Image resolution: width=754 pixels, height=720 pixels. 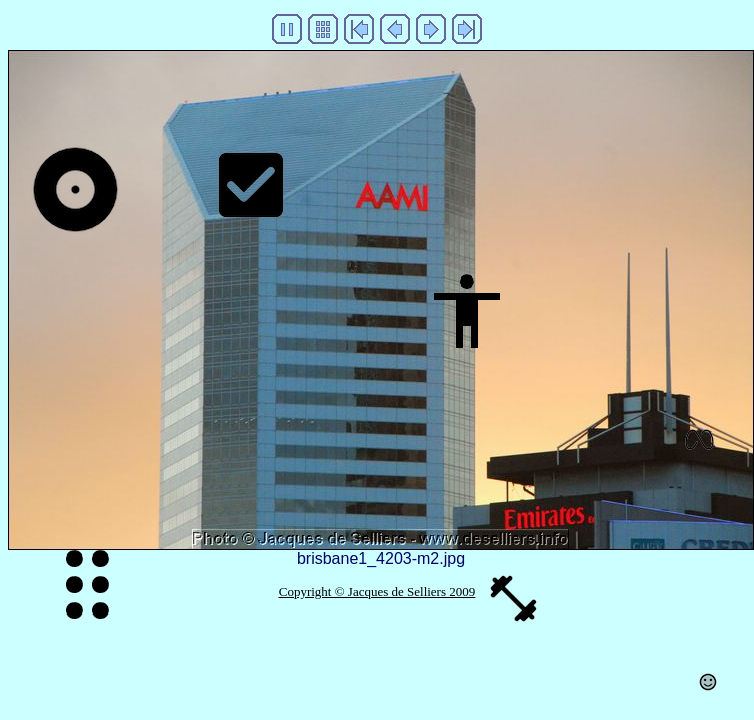 I want to click on rate your experience as positive, so click(x=708, y=682).